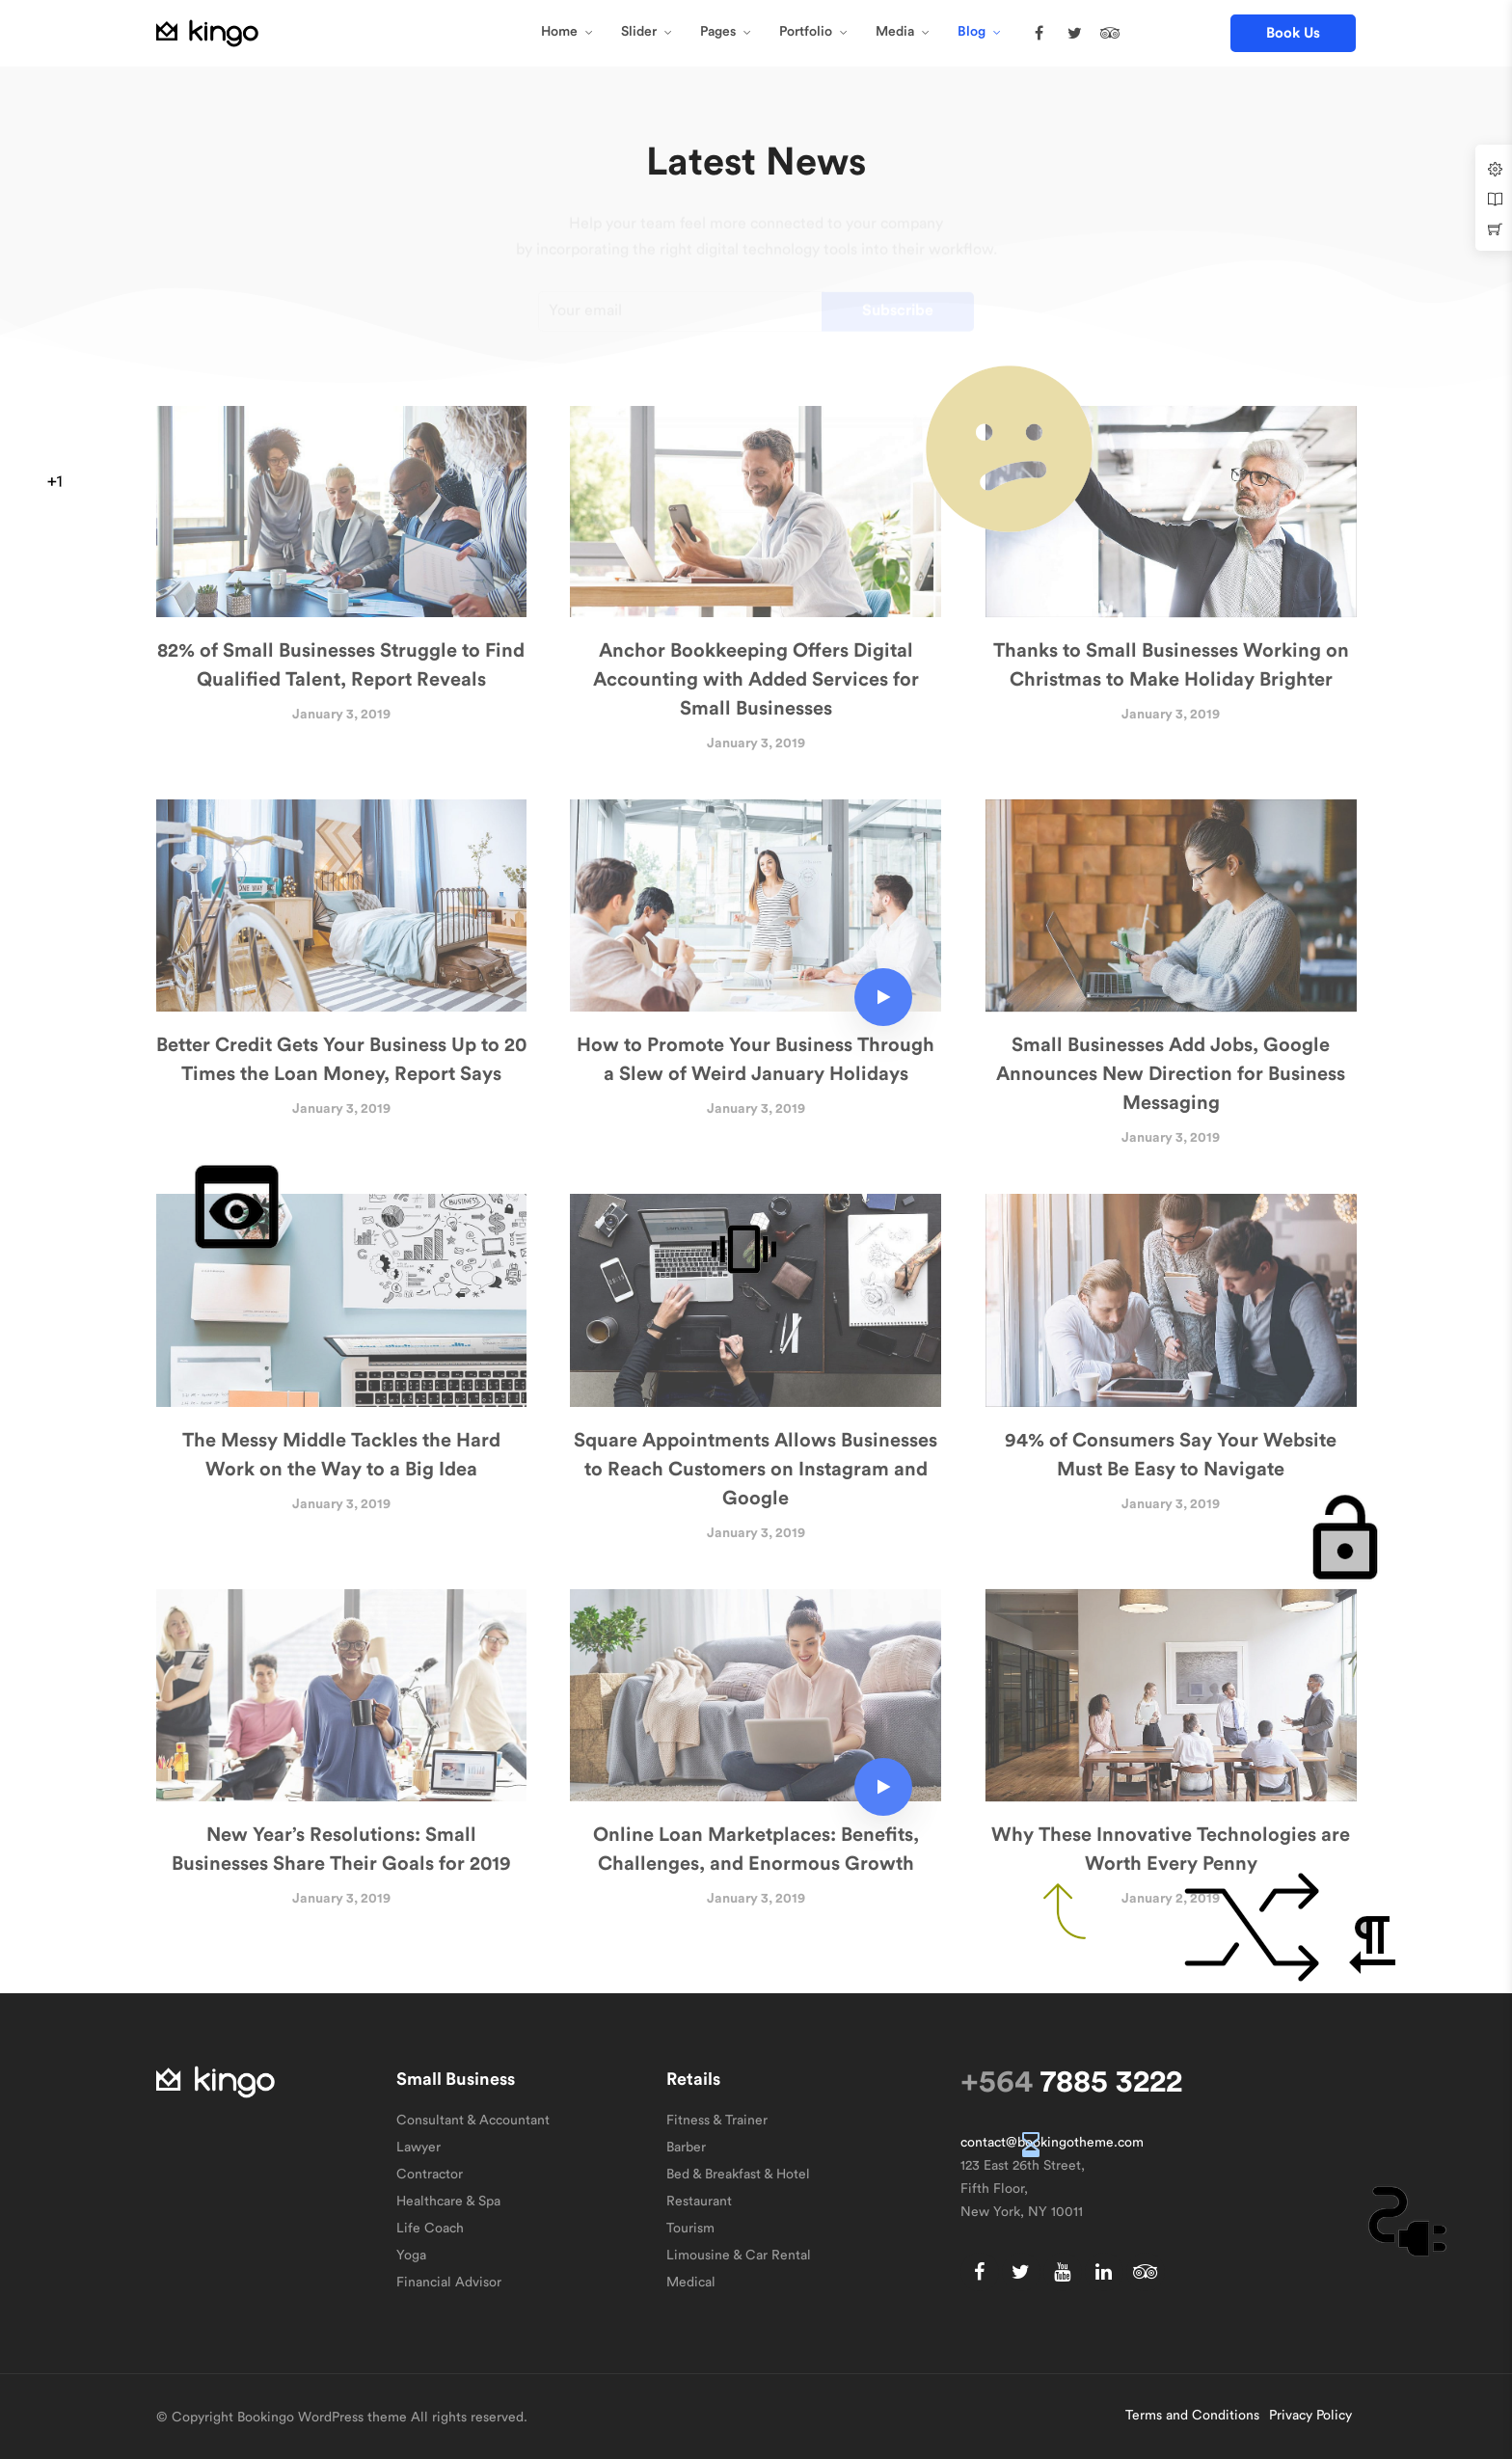 This screenshot has width=1512, height=2459. Describe the element at coordinates (54, 481) in the screenshot. I see `increase exposure by one stop` at that location.